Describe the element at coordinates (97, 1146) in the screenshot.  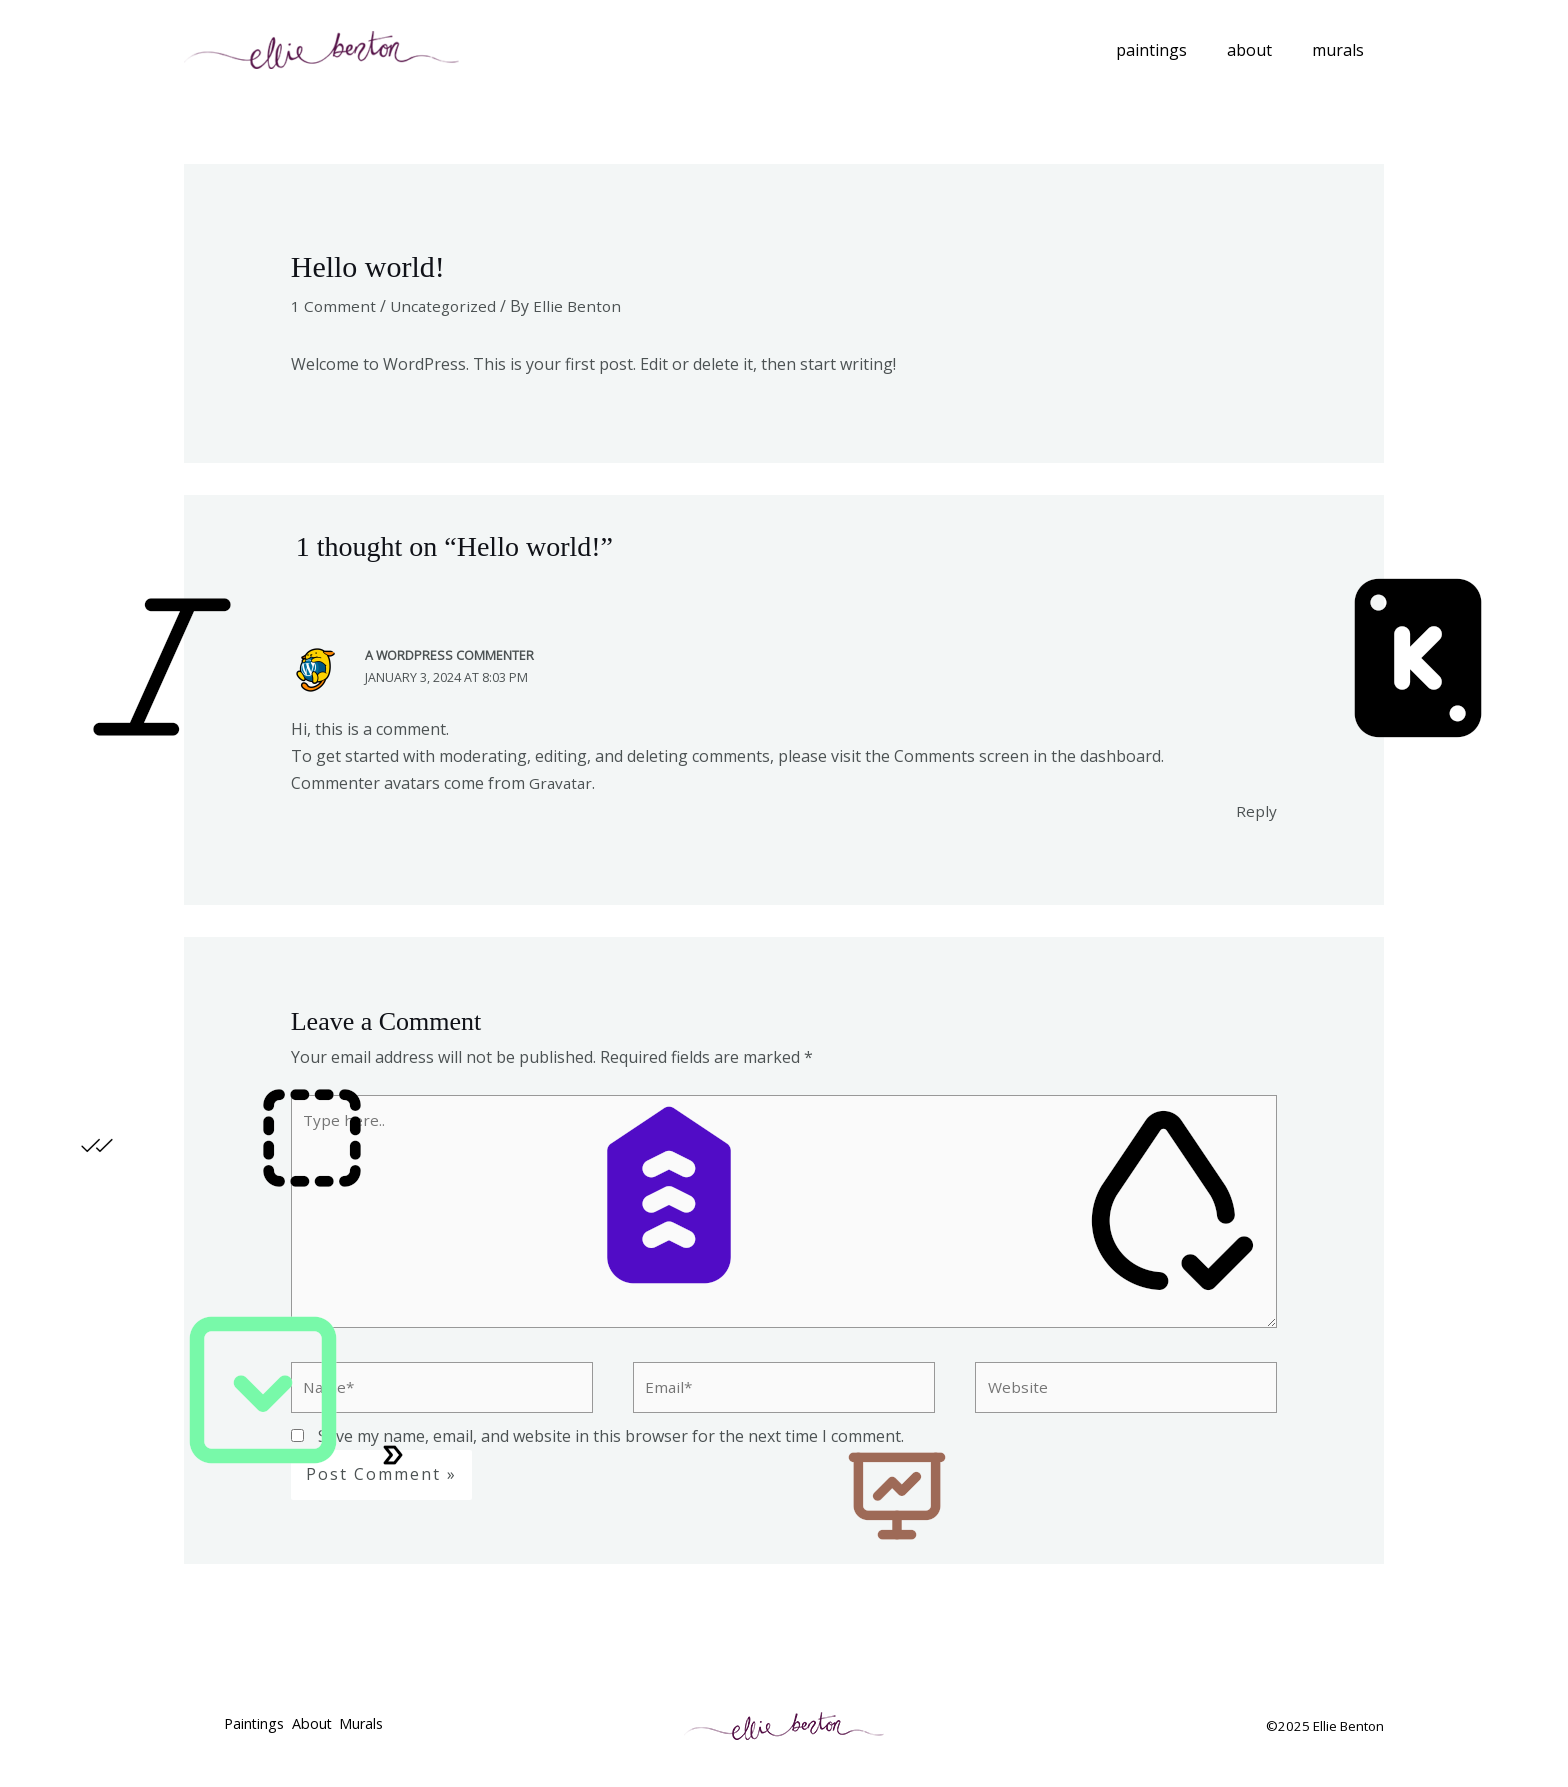
I see `indicates all items have been completed or verified` at that location.